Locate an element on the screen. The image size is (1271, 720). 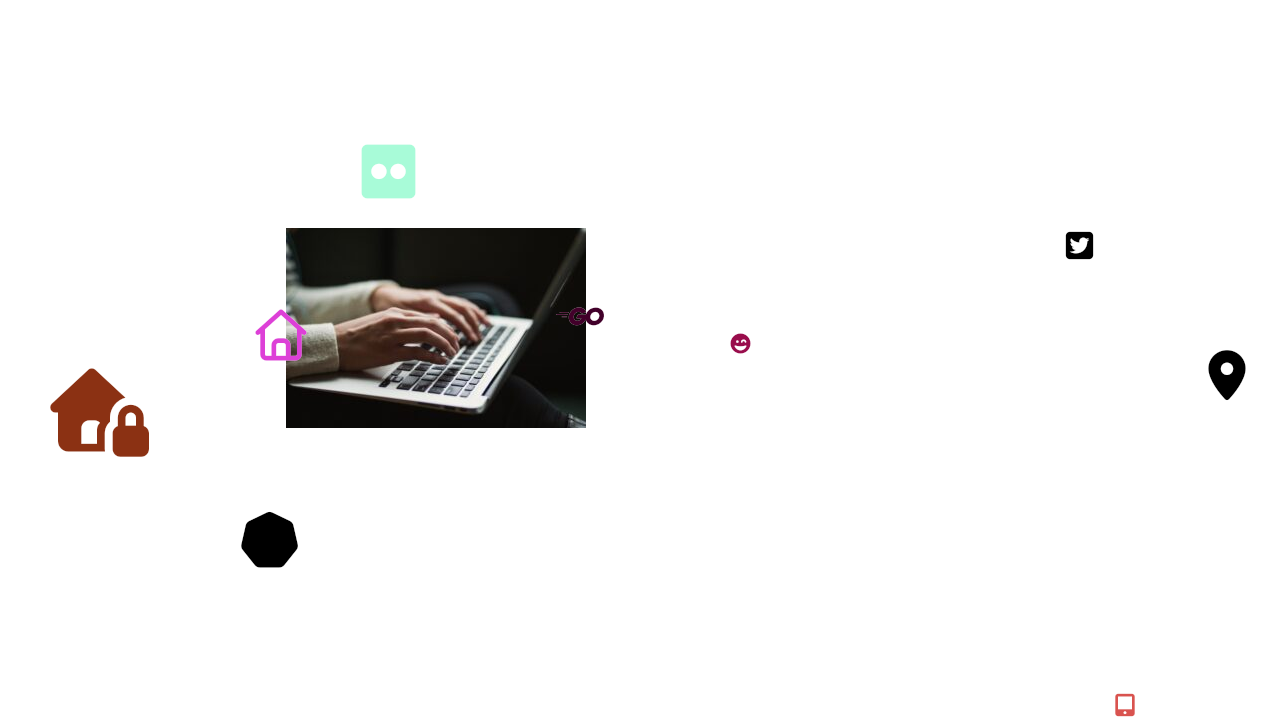
home security settings is located at coordinates (97, 410).